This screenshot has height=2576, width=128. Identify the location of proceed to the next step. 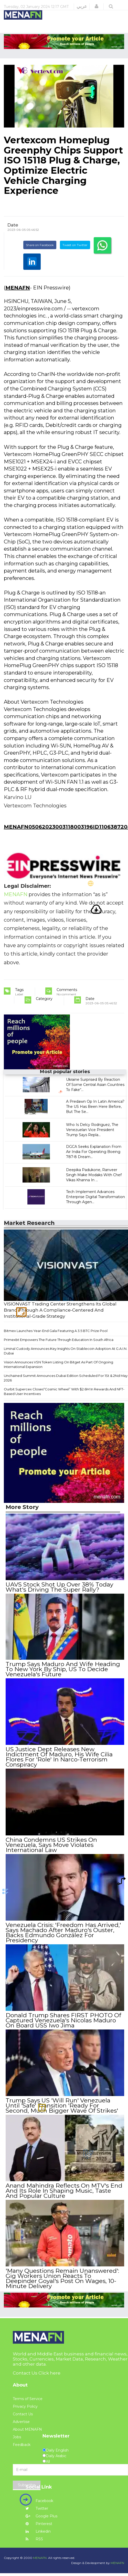
(26, 2499).